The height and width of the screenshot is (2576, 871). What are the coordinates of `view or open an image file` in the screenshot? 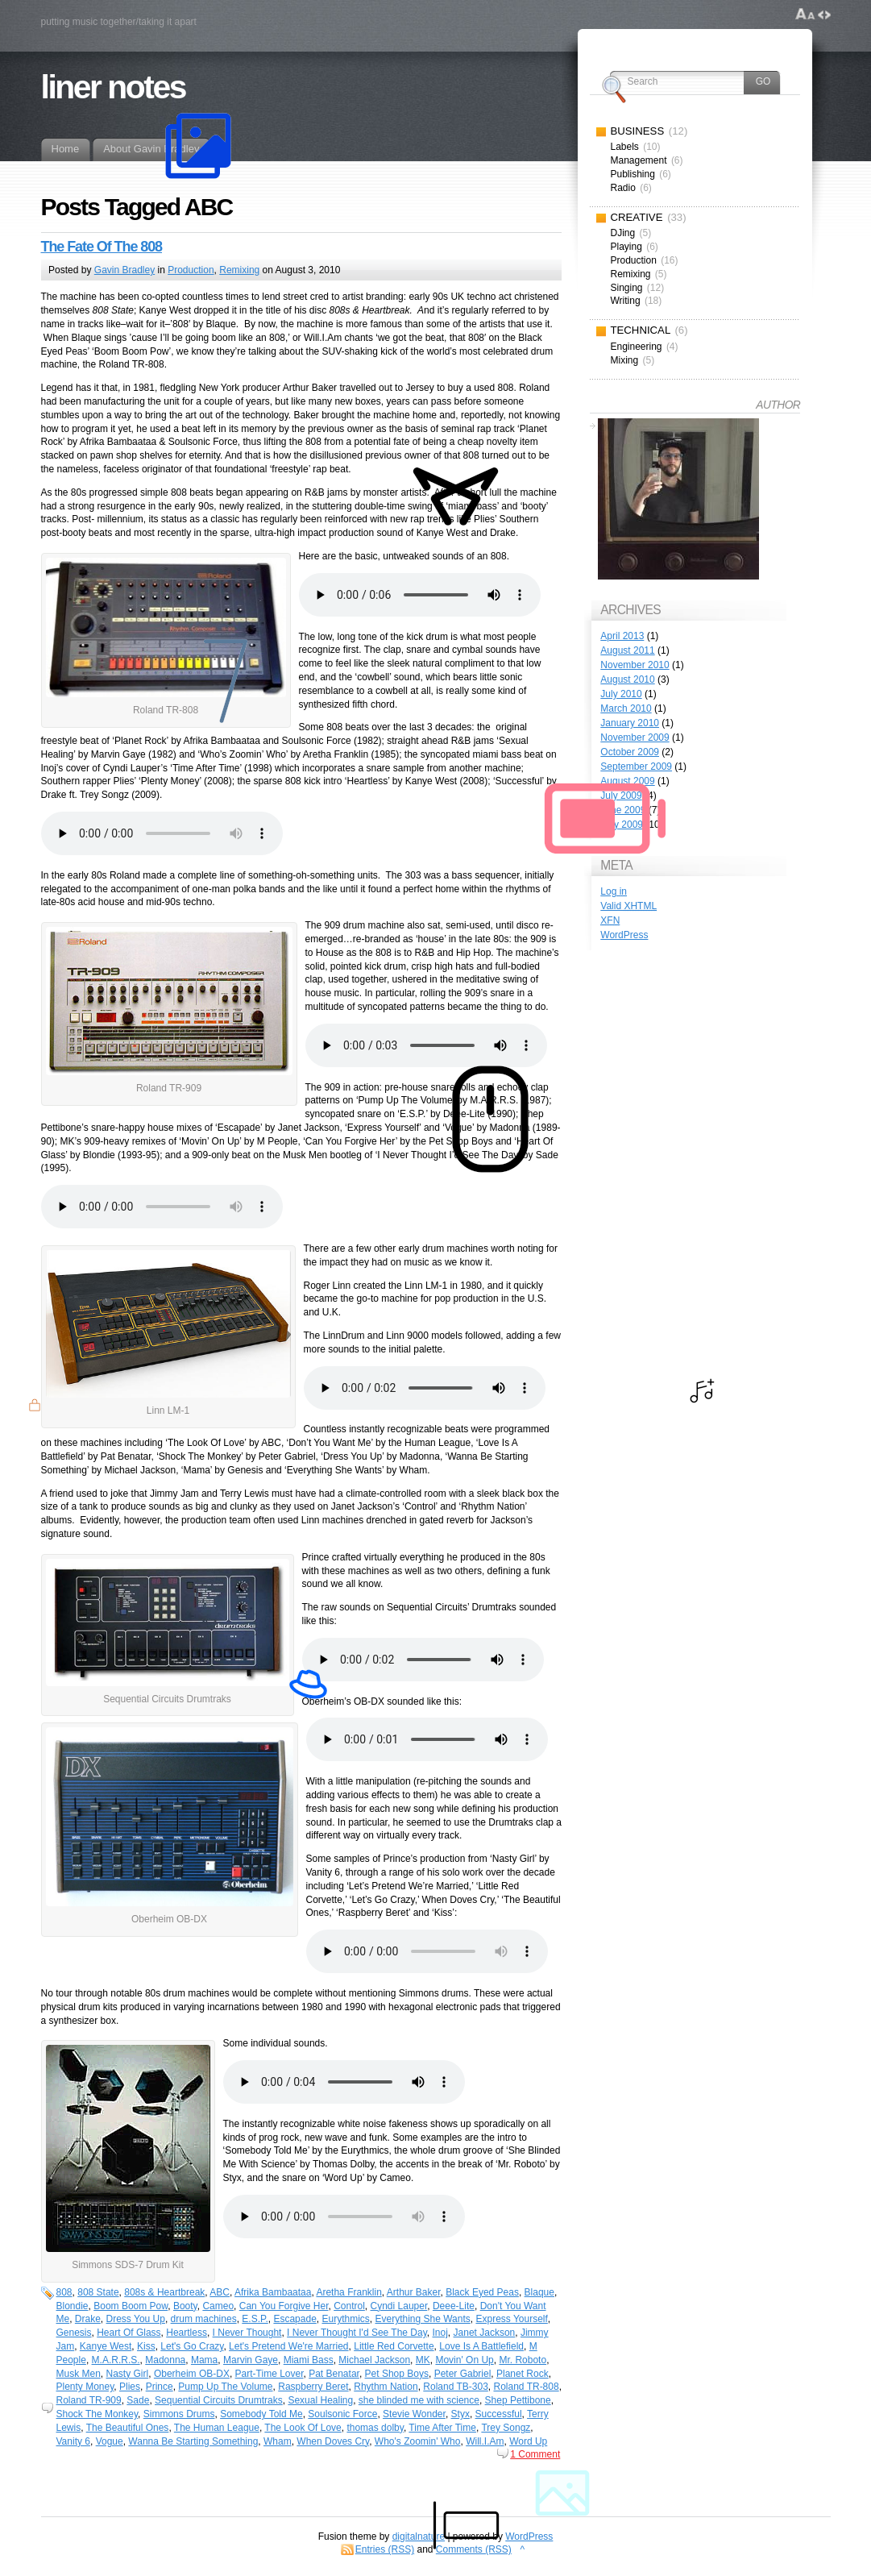 It's located at (562, 2493).